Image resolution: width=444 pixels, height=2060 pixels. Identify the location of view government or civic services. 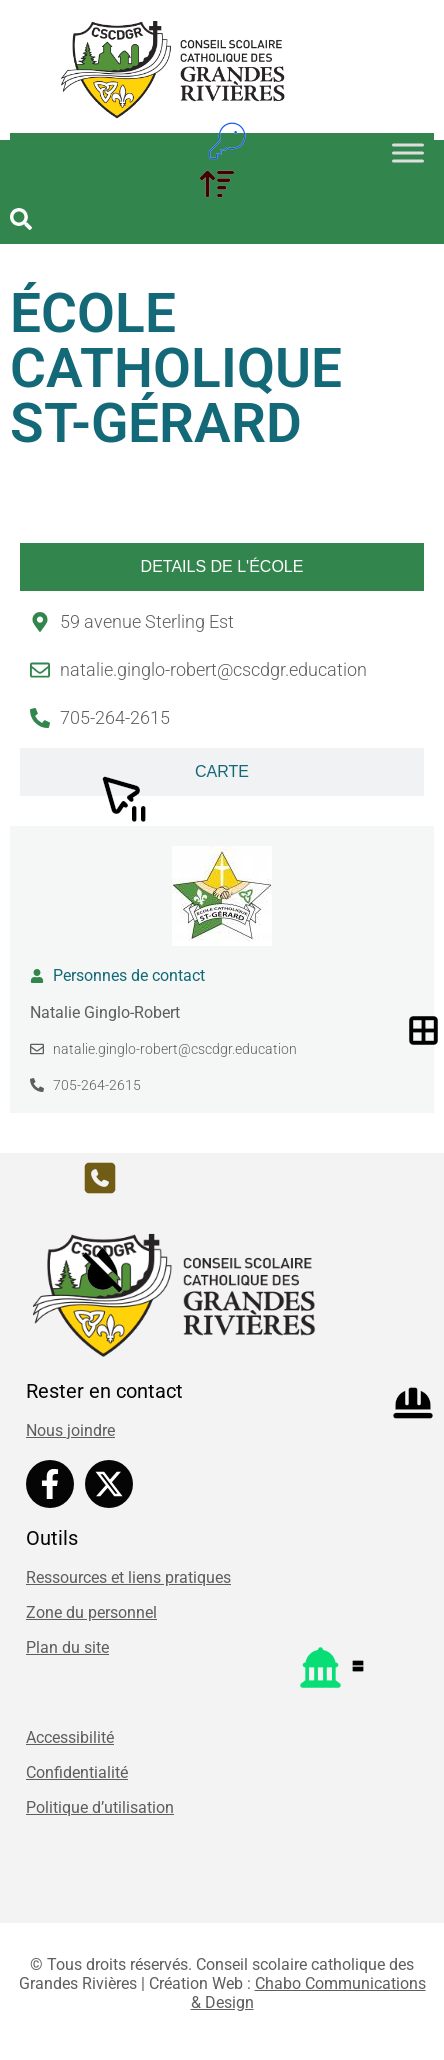
(320, 1667).